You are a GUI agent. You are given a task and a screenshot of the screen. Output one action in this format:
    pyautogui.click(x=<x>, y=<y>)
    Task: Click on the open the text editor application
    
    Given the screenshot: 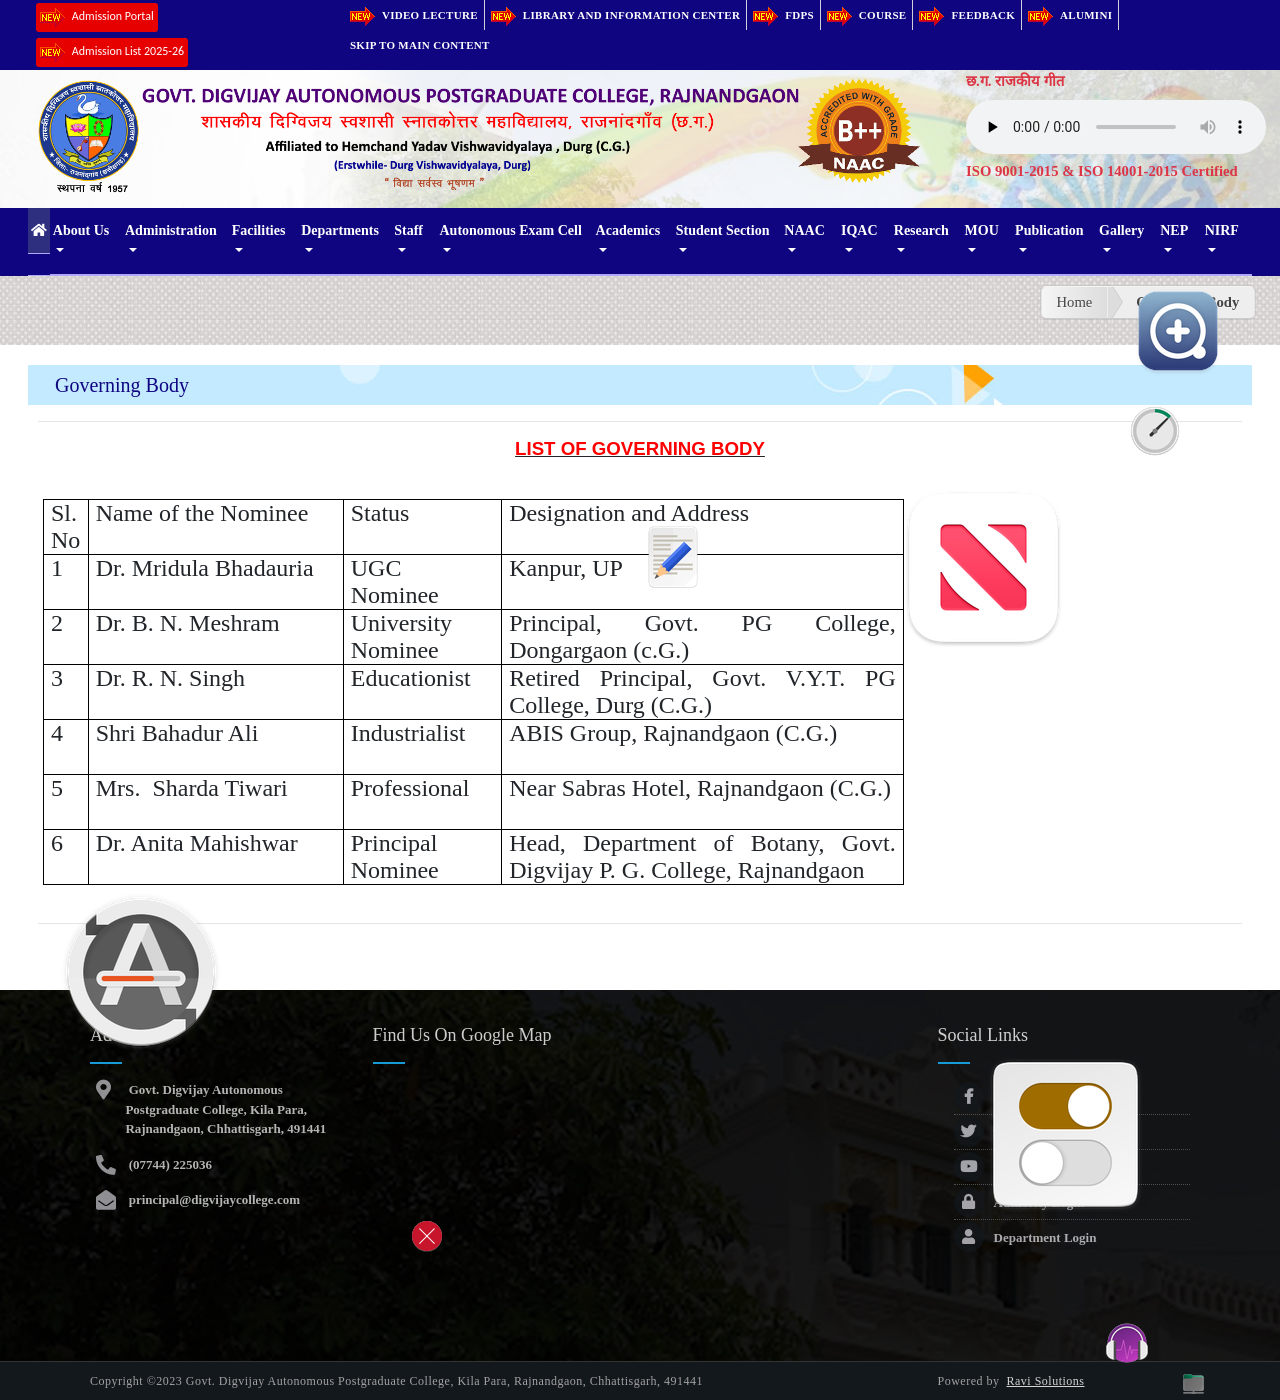 What is the action you would take?
    pyautogui.click(x=673, y=557)
    